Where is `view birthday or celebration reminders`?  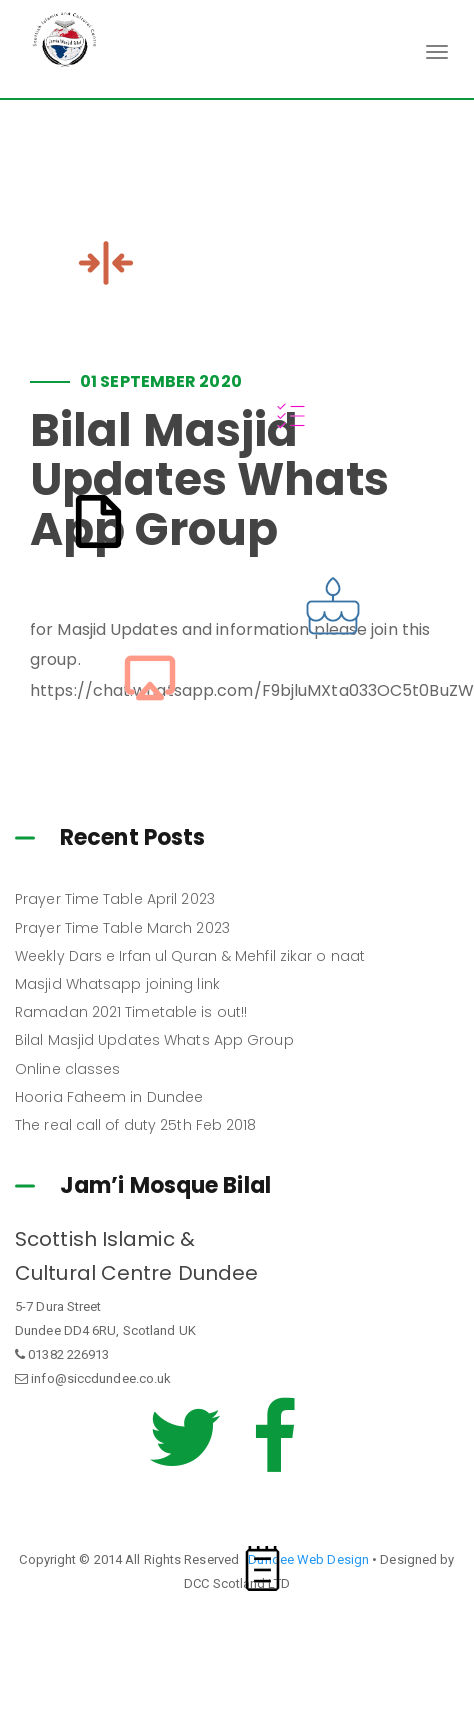 view birthday or celebration reminders is located at coordinates (333, 610).